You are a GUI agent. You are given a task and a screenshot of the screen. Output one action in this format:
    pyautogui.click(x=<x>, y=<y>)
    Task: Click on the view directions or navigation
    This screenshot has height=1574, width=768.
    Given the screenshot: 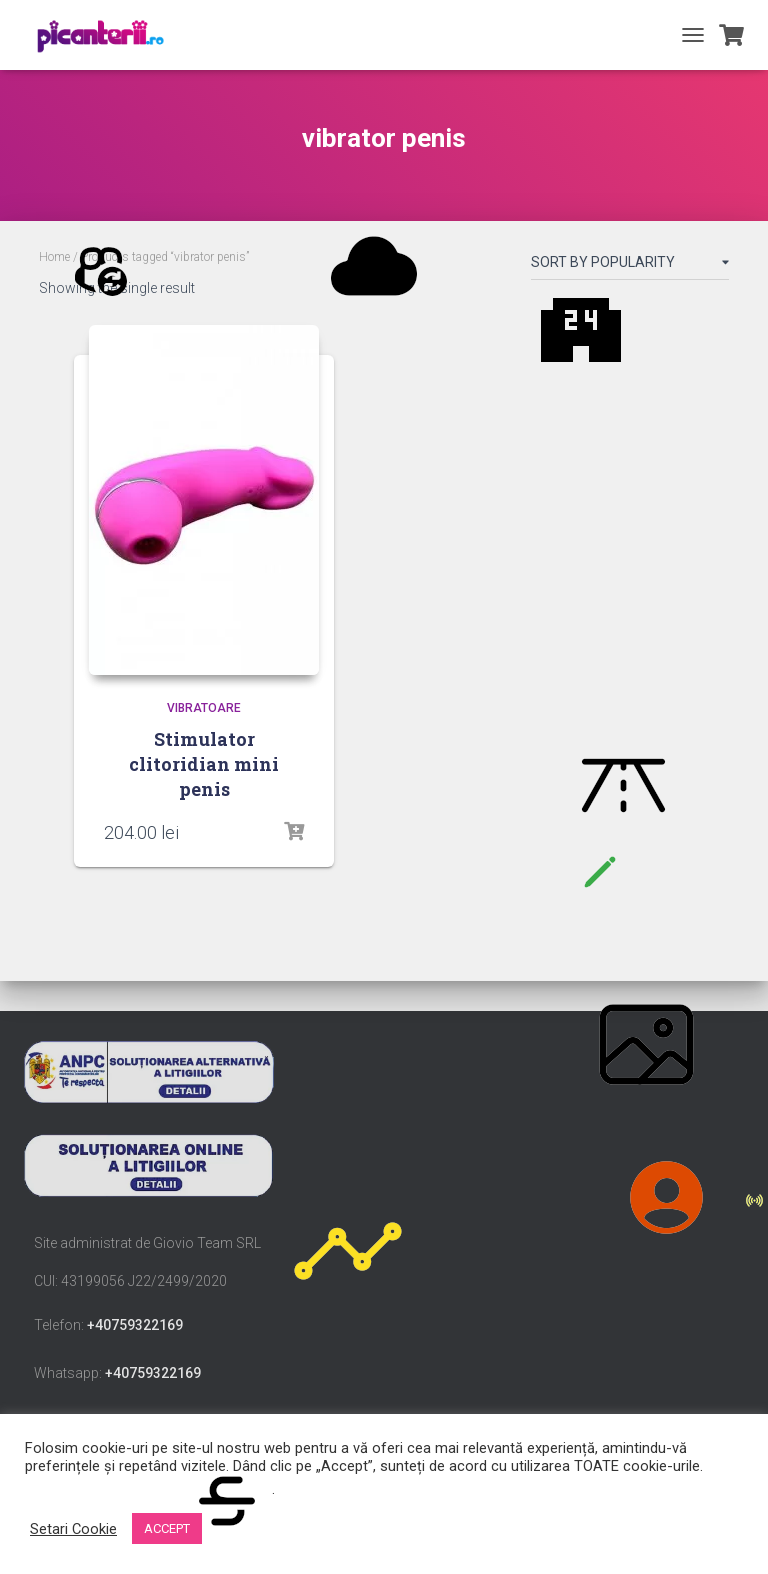 What is the action you would take?
    pyautogui.click(x=623, y=785)
    